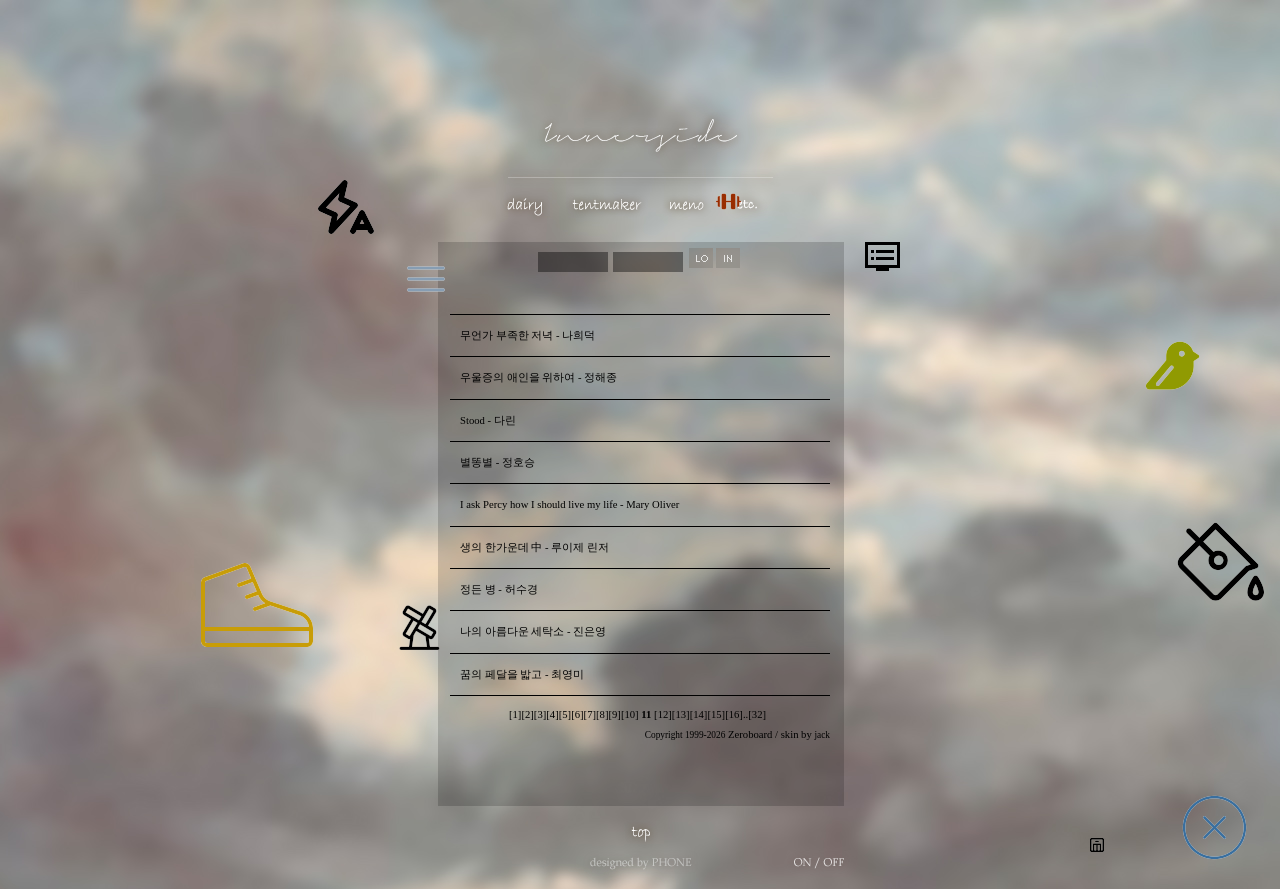 The image size is (1280, 889). Describe the element at coordinates (882, 256) in the screenshot. I see `access DVR or recorded content` at that location.